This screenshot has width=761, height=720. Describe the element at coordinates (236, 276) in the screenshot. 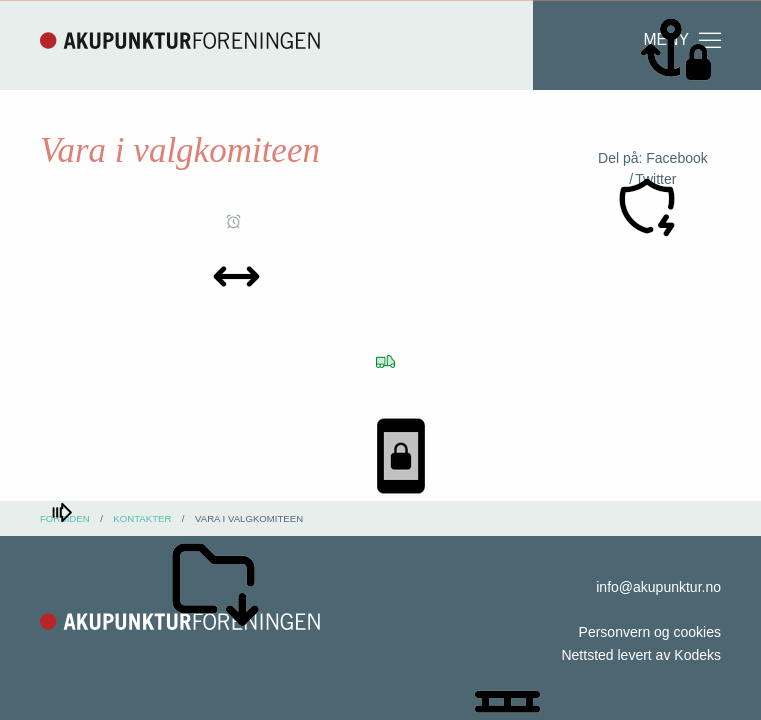

I see `resize or adjust width horizontally` at that location.